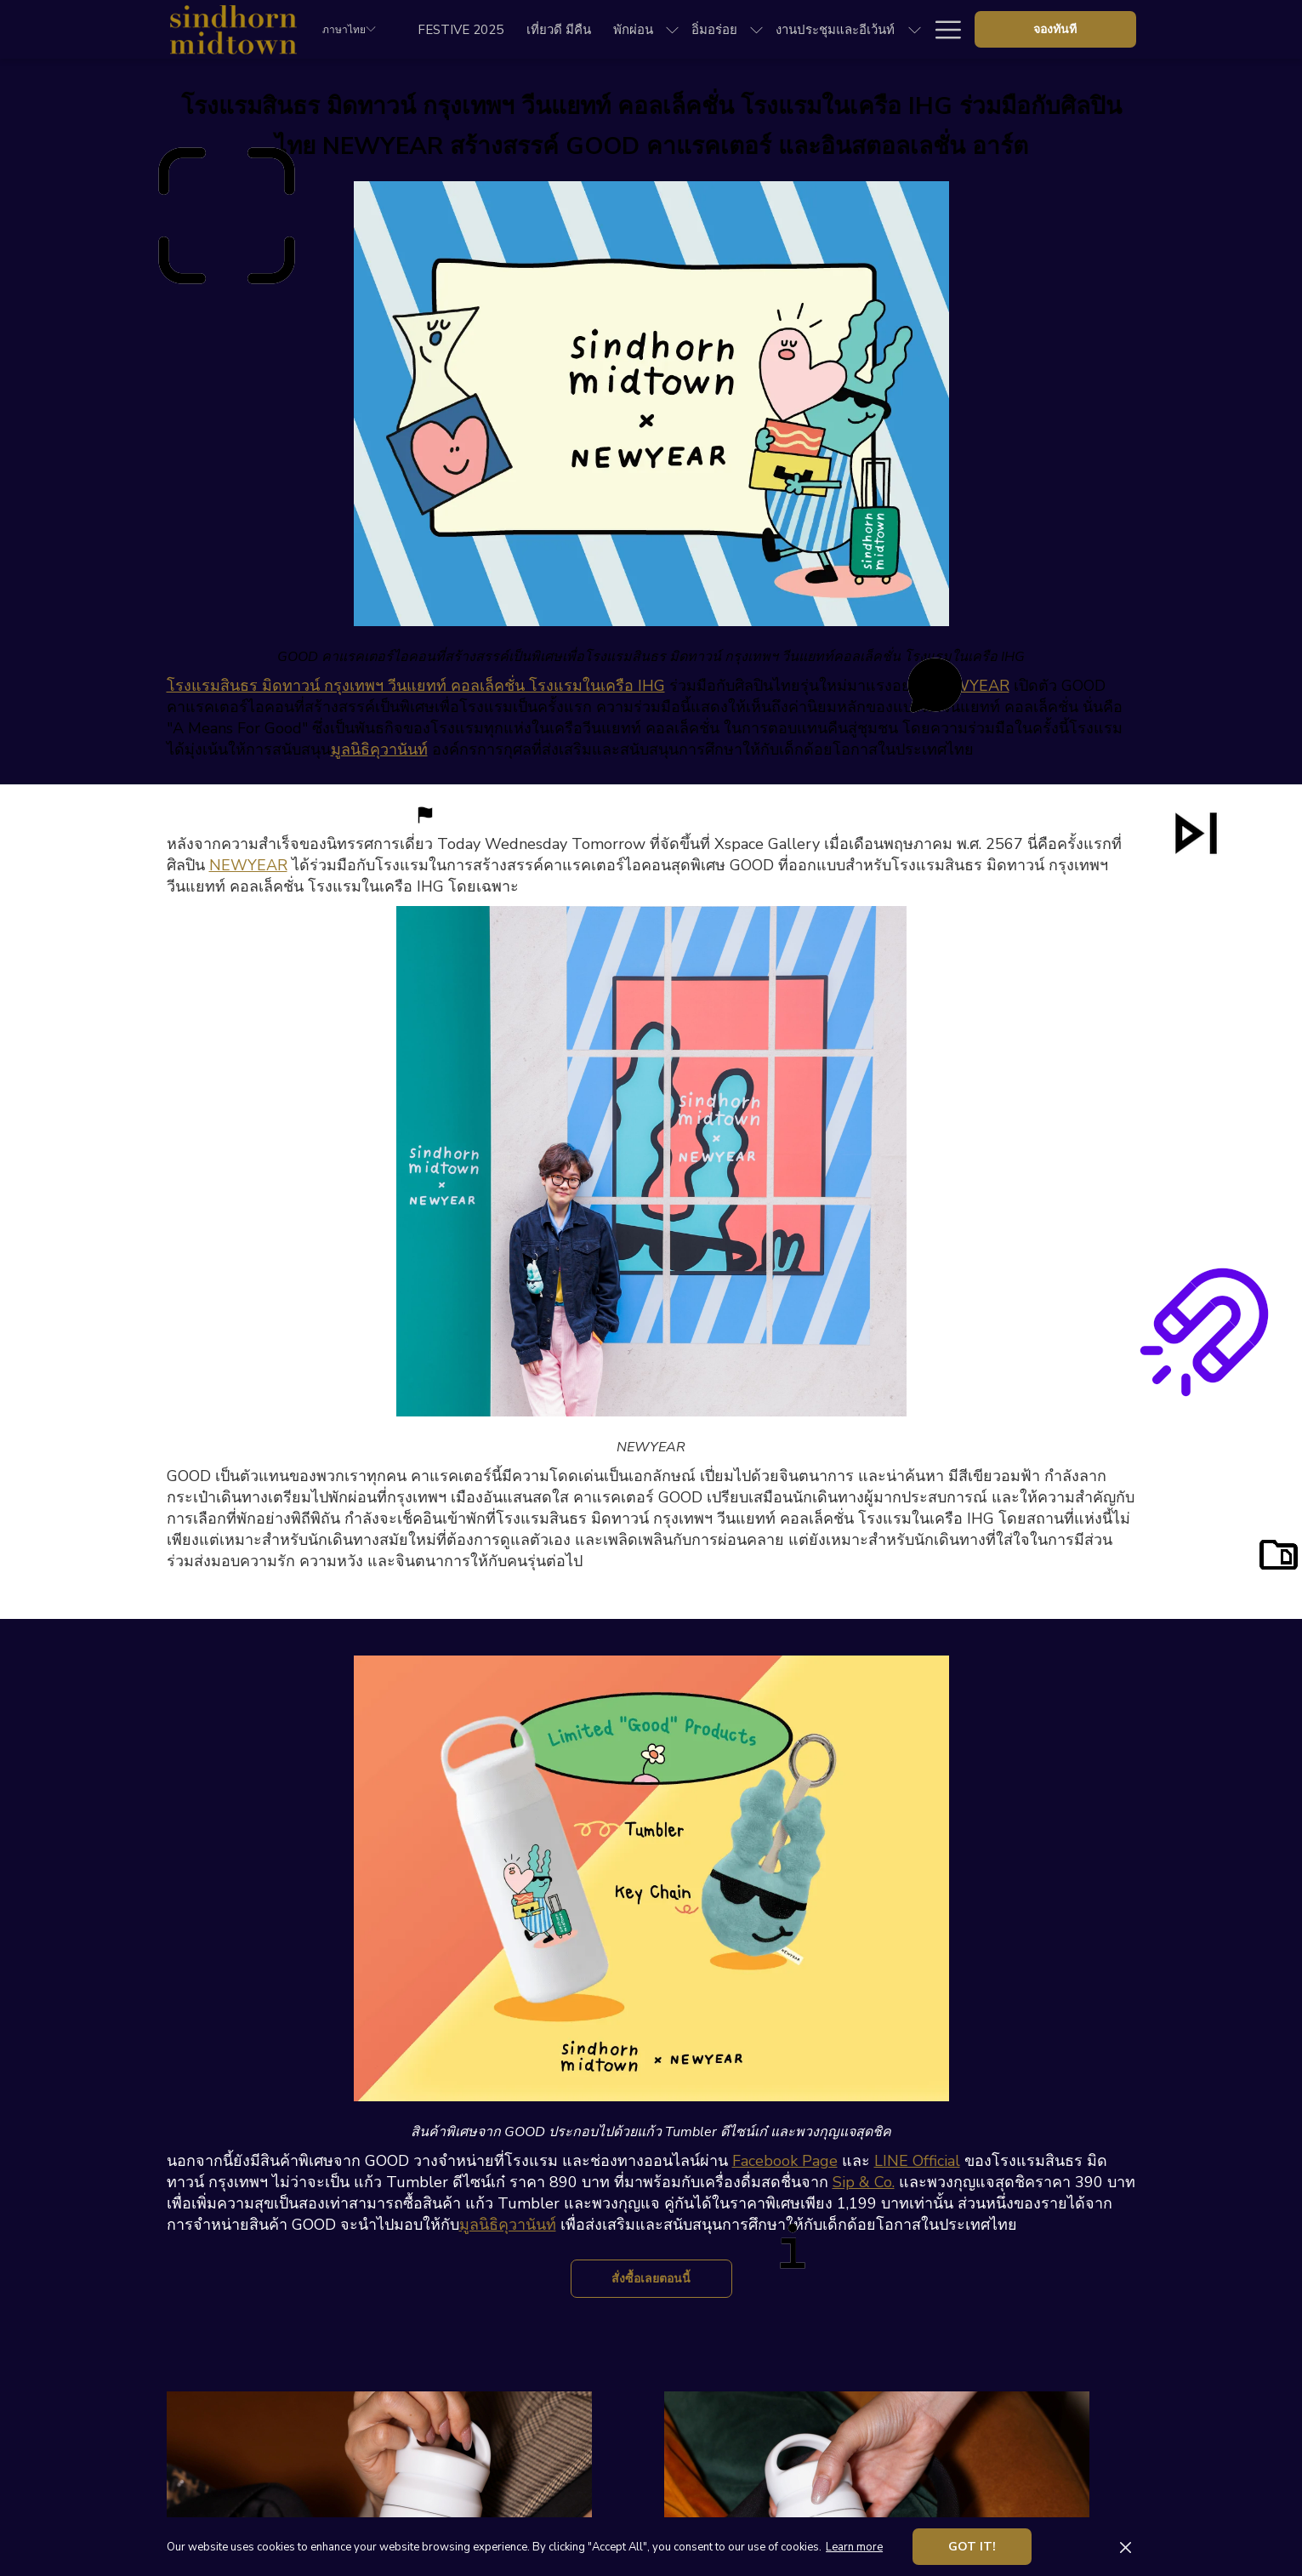  What do you see at coordinates (935, 685) in the screenshot?
I see `open chat or messaging` at bounding box center [935, 685].